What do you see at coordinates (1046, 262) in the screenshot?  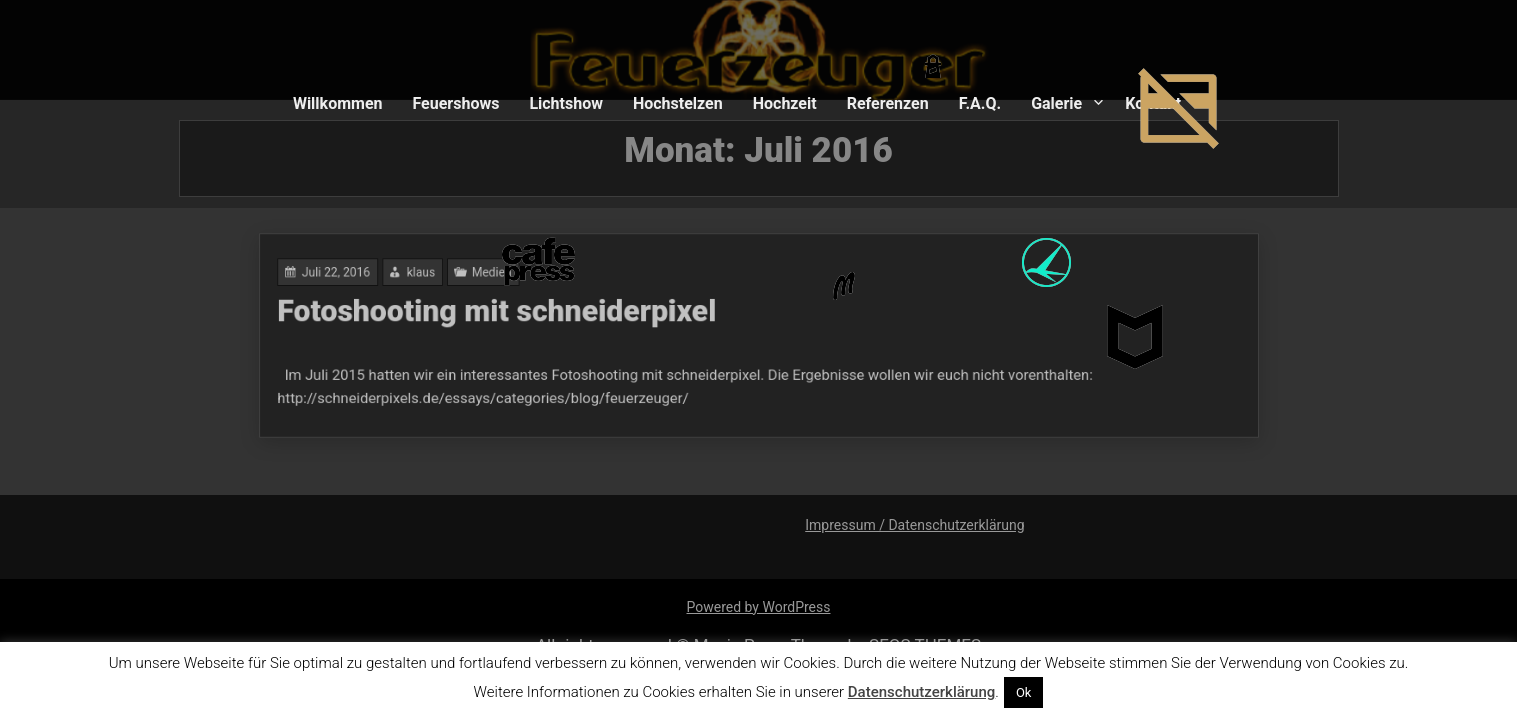 I see `tarom romanian airline logo` at bounding box center [1046, 262].